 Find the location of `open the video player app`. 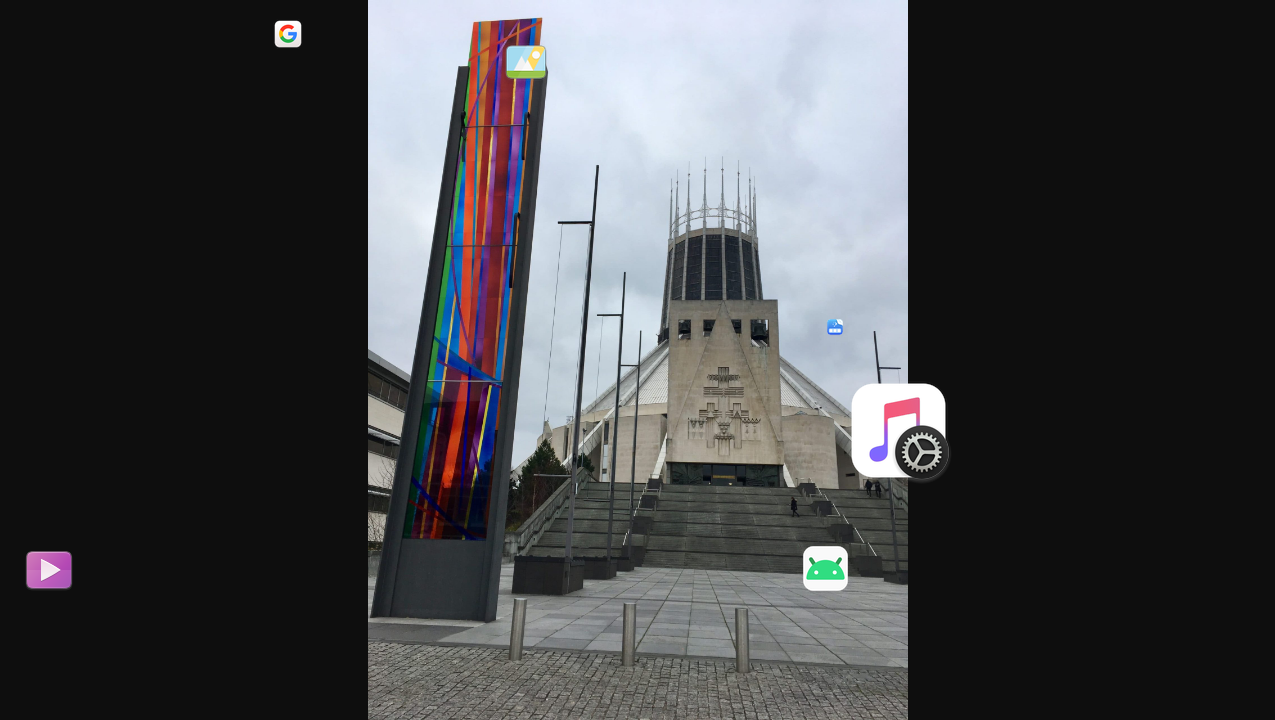

open the video player app is located at coordinates (49, 570).